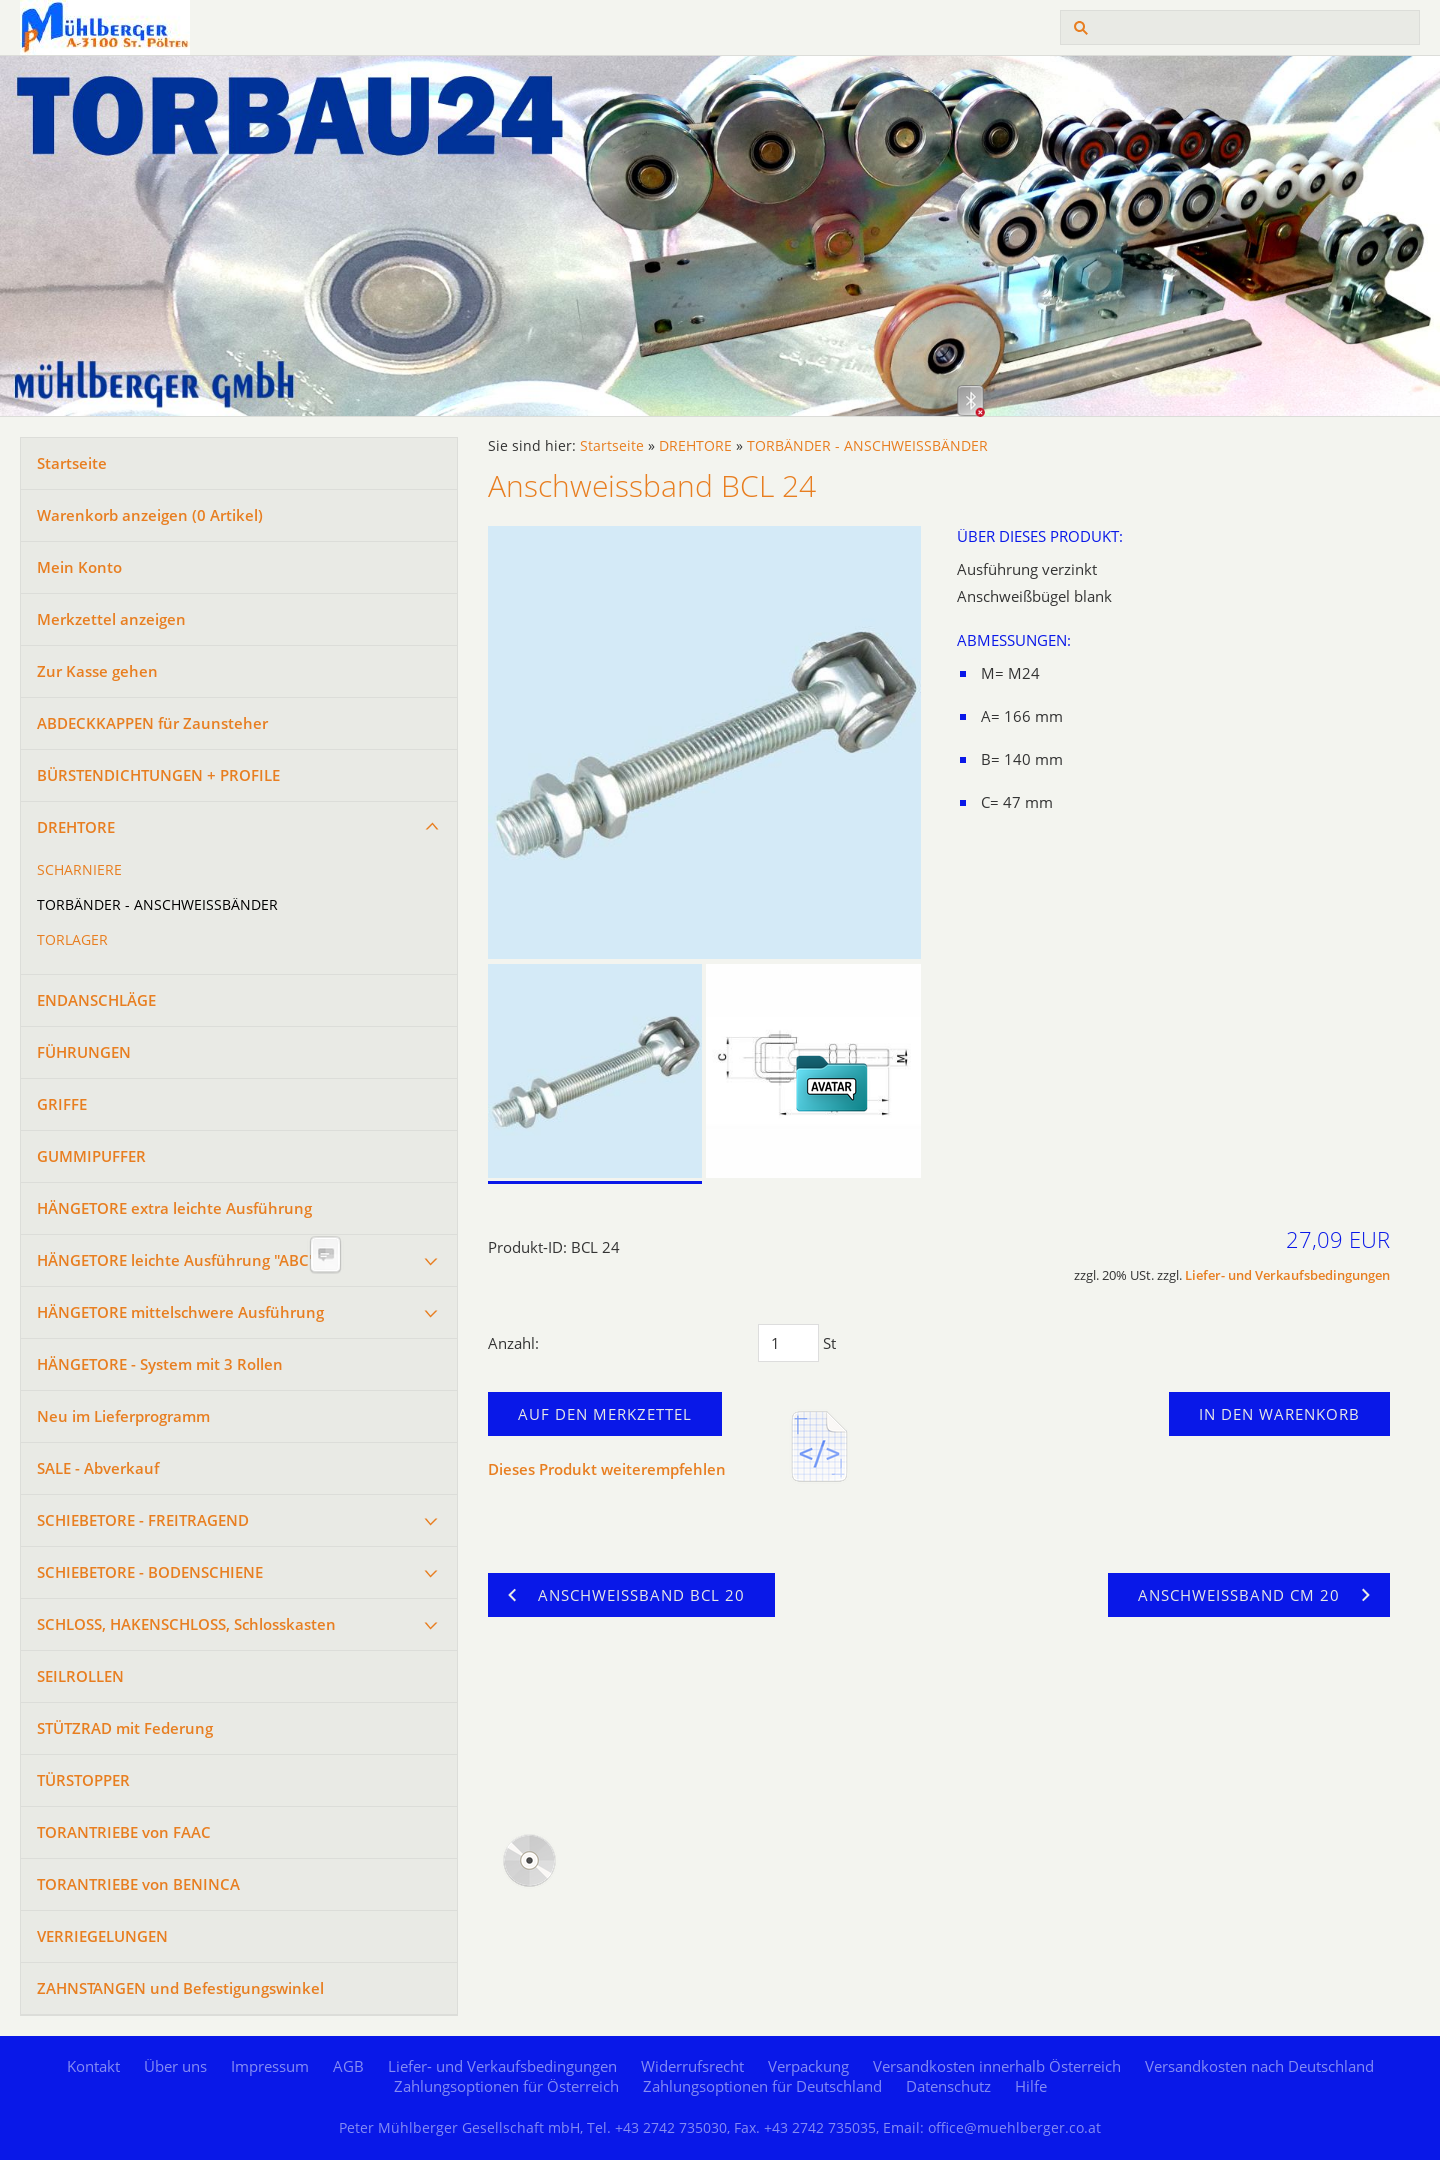  What do you see at coordinates (819, 1446) in the screenshot?
I see `an html template file` at bounding box center [819, 1446].